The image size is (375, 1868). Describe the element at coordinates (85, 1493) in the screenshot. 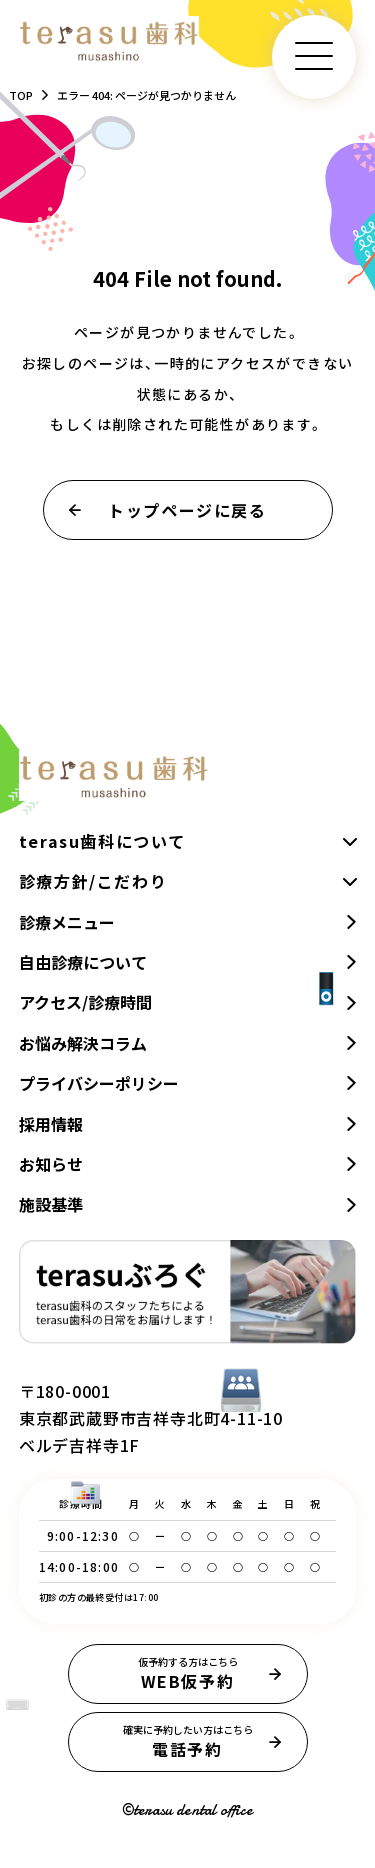

I see `open deezer music folder` at that location.